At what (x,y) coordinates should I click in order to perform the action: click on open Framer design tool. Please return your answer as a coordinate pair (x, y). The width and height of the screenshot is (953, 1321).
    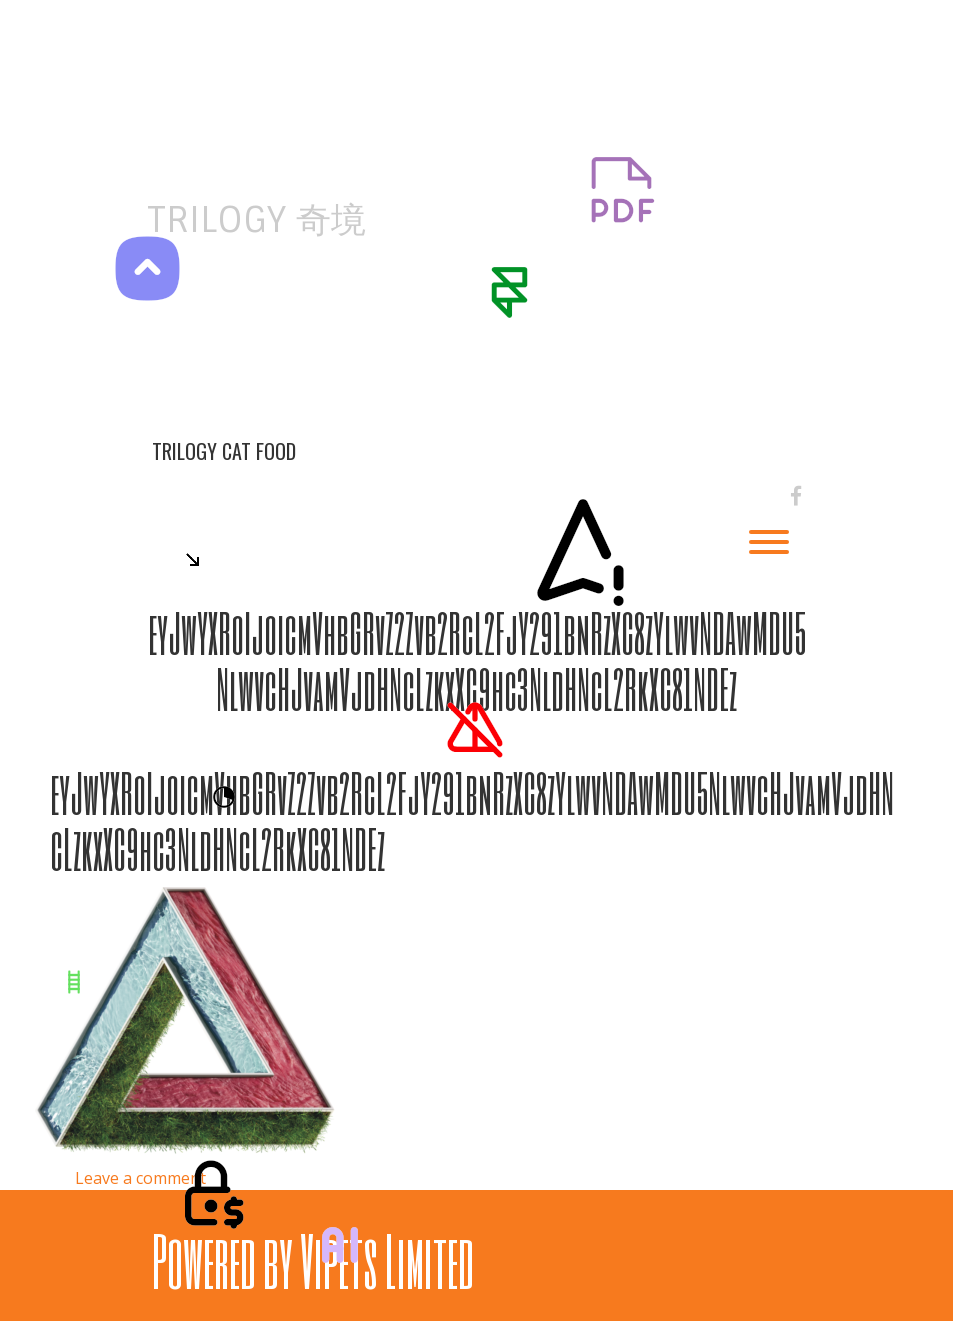
    Looking at the image, I should click on (509, 292).